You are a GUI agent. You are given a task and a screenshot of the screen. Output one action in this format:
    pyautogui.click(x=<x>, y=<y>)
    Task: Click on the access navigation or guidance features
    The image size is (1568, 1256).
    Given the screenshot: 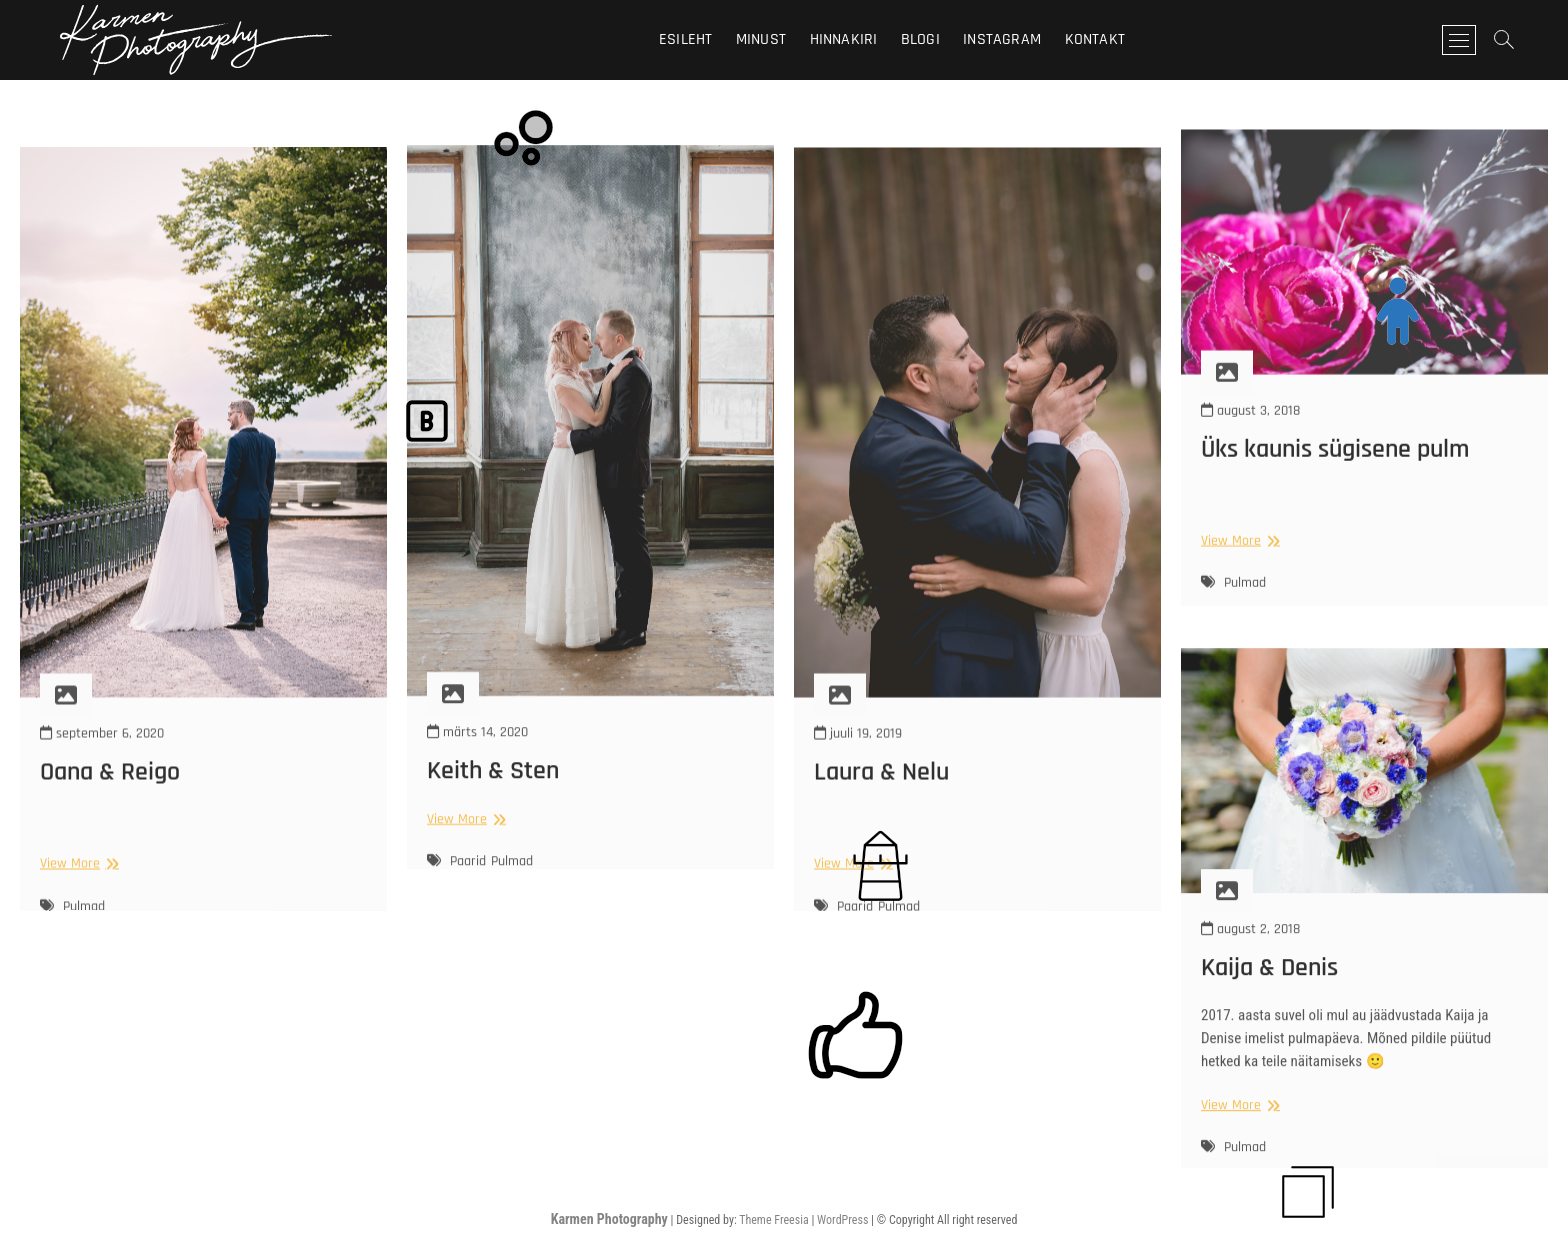 What is the action you would take?
    pyautogui.click(x=880, y=868)
    